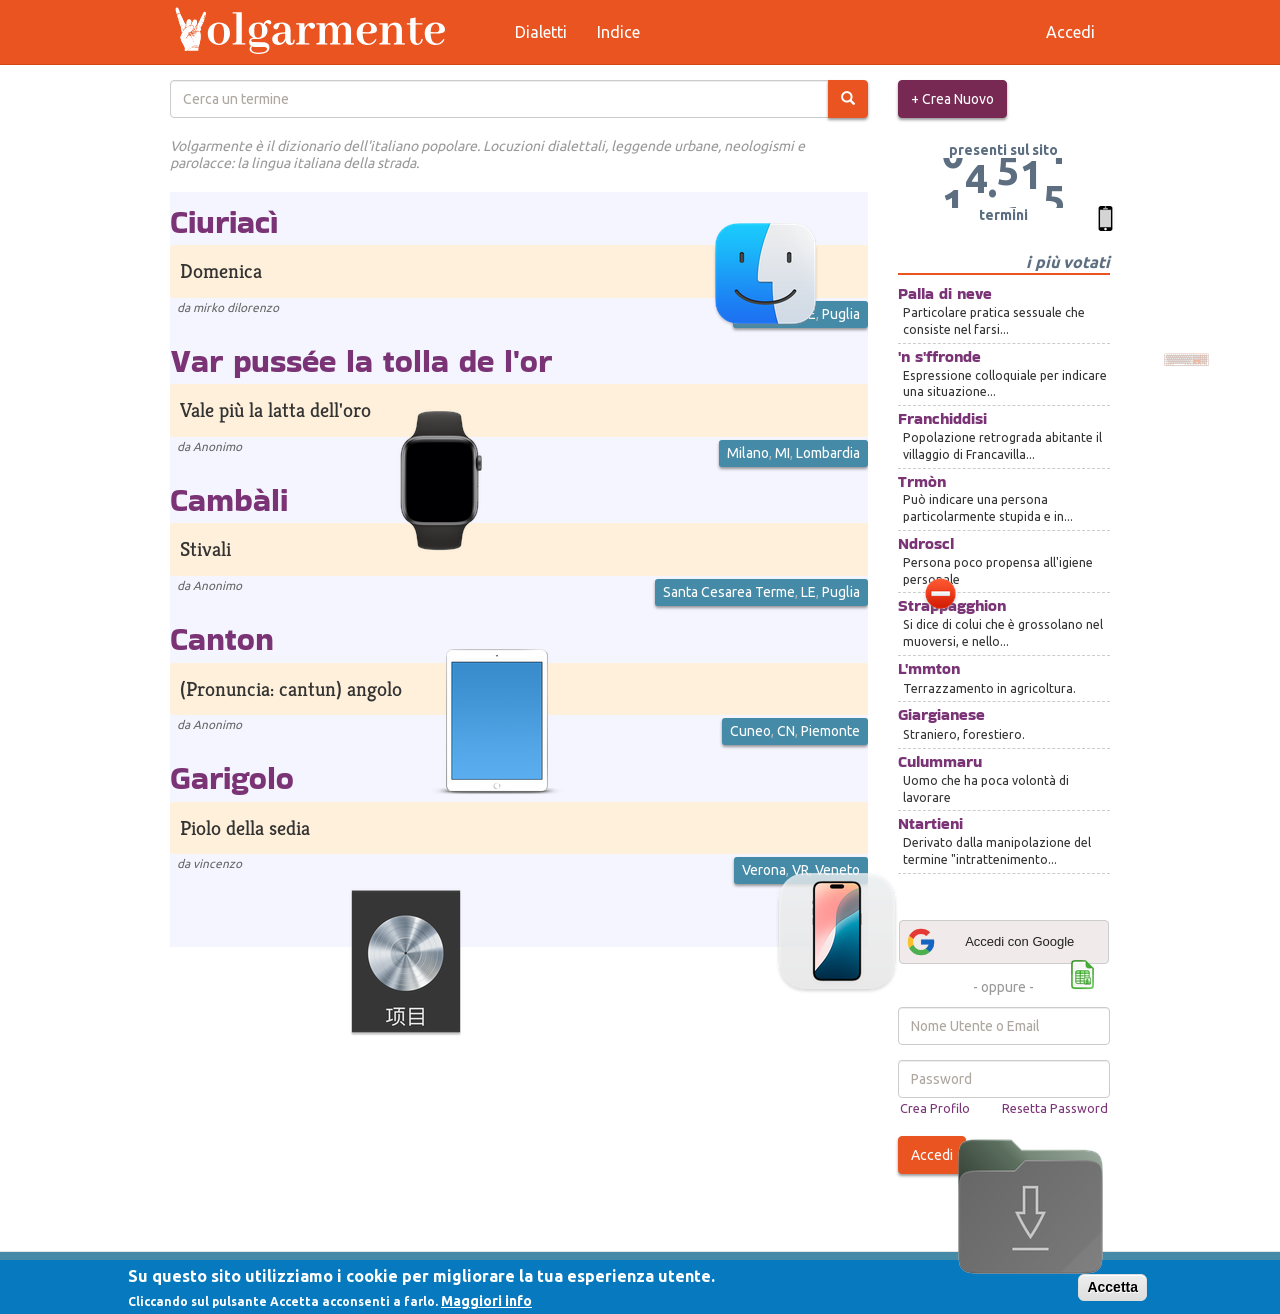 This screenshot has width=1280, height=1314. What do you see at coordinates (406, 965) in the screenshot?
I see `open a Logic Pro project file` at bounding box center [406, 965].